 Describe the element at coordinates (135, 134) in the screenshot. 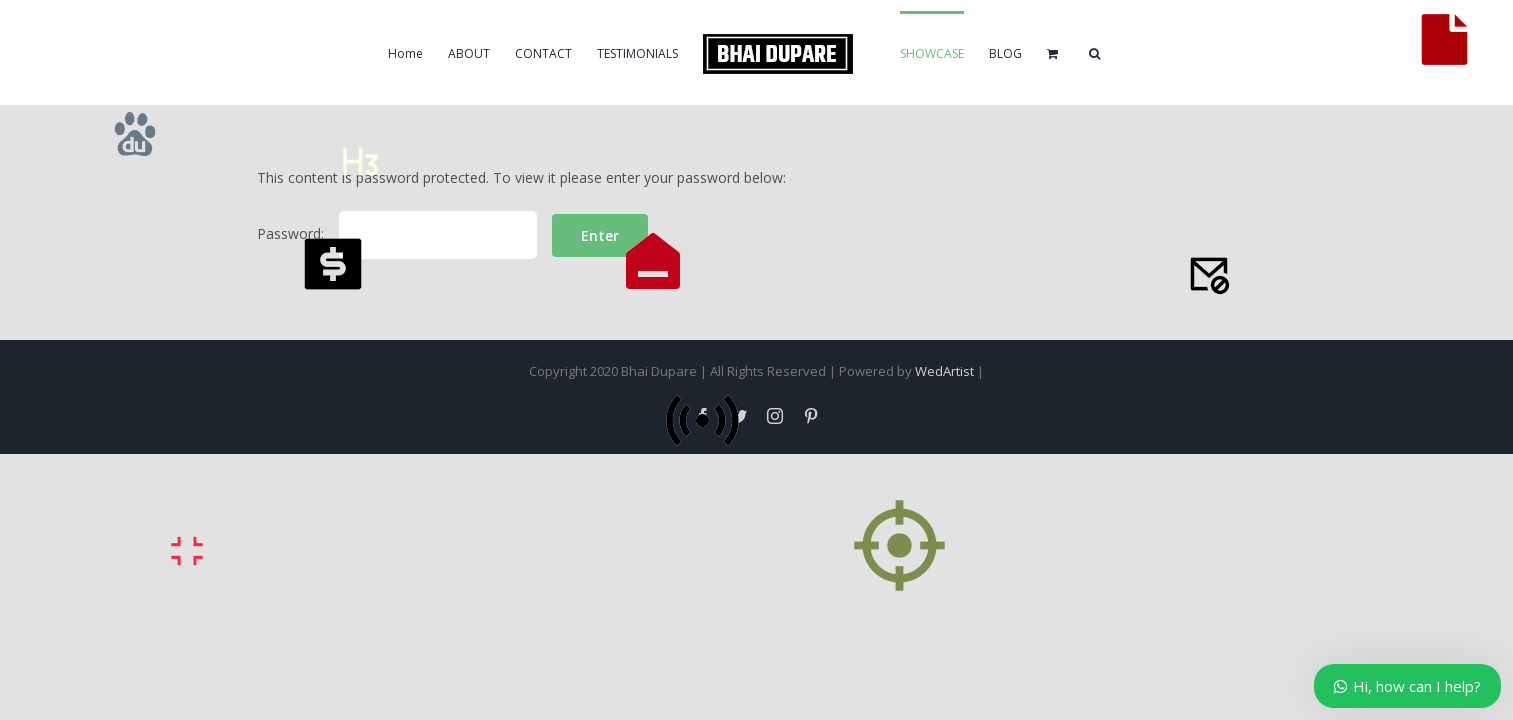

I see `open Baidu app` at that location.